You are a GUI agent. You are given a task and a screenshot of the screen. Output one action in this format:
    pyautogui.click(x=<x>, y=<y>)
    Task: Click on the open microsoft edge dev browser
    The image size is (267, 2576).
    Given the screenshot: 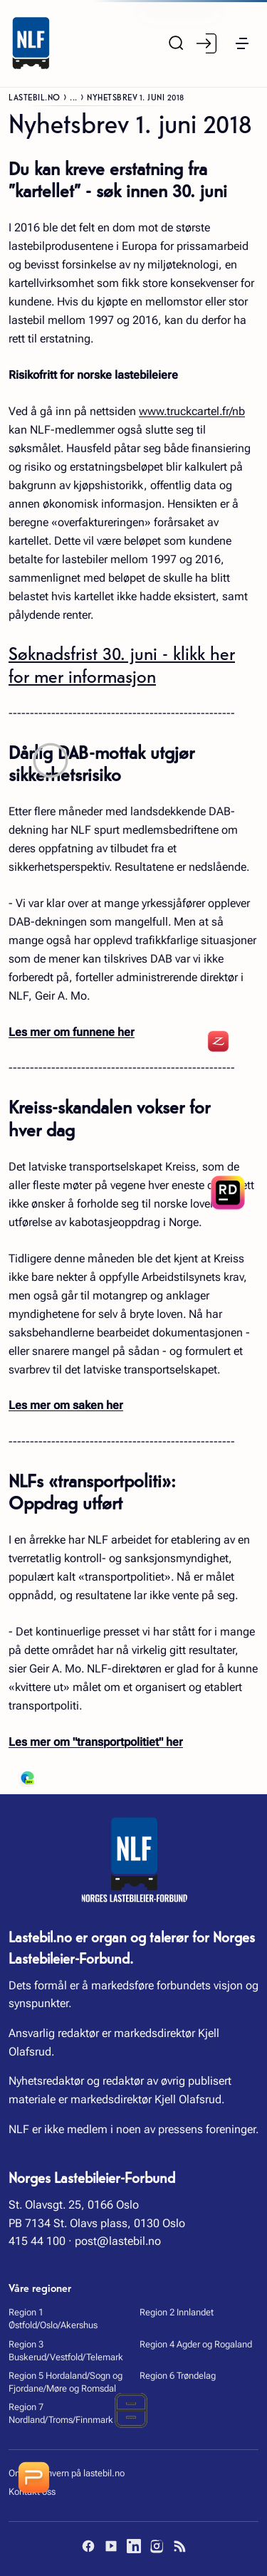 What is the action you would take?
    pyautogui.click(x=27, y=1777)
    